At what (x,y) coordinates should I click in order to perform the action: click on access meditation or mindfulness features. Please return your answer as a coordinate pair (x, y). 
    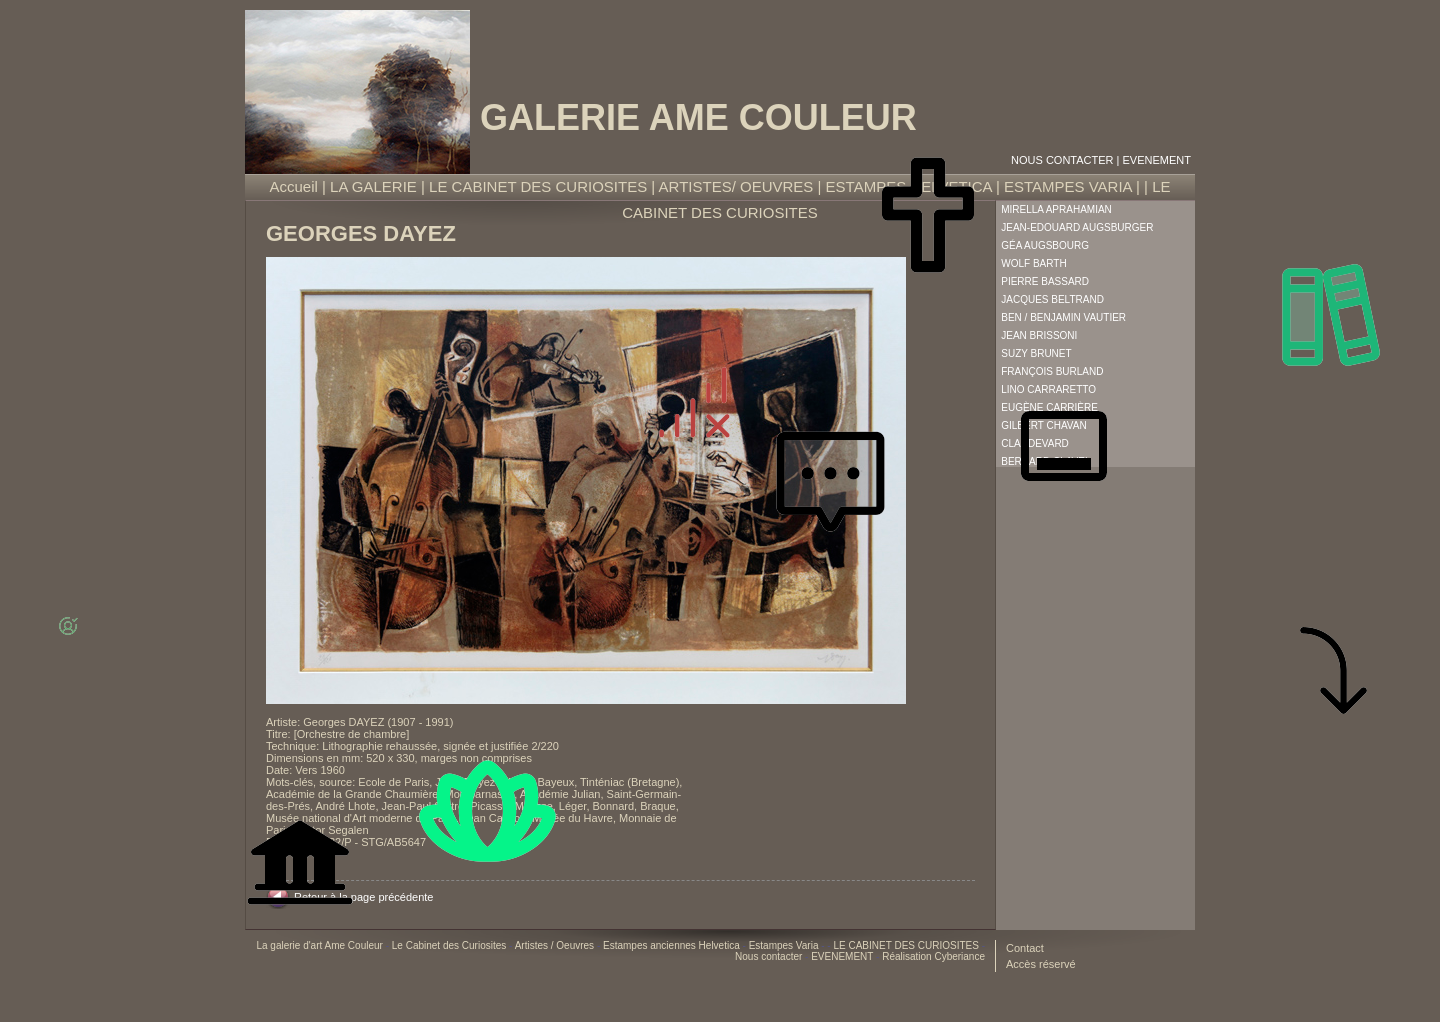
    Looking at the image, I should click on (487, 815).